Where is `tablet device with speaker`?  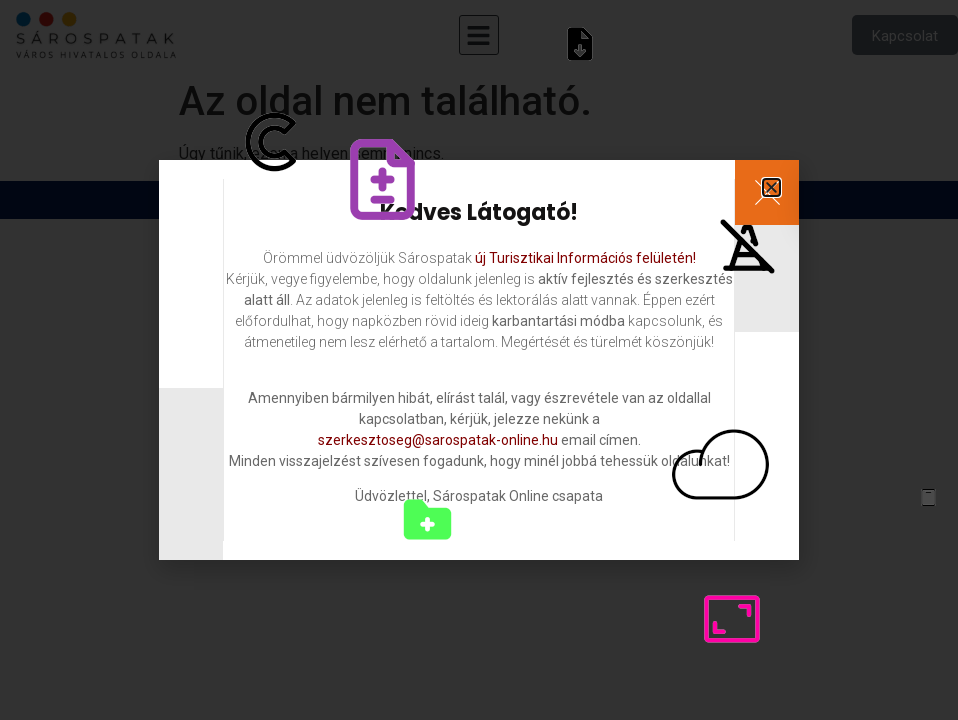
tablet device with speaker is located at coordinates (928, 497).